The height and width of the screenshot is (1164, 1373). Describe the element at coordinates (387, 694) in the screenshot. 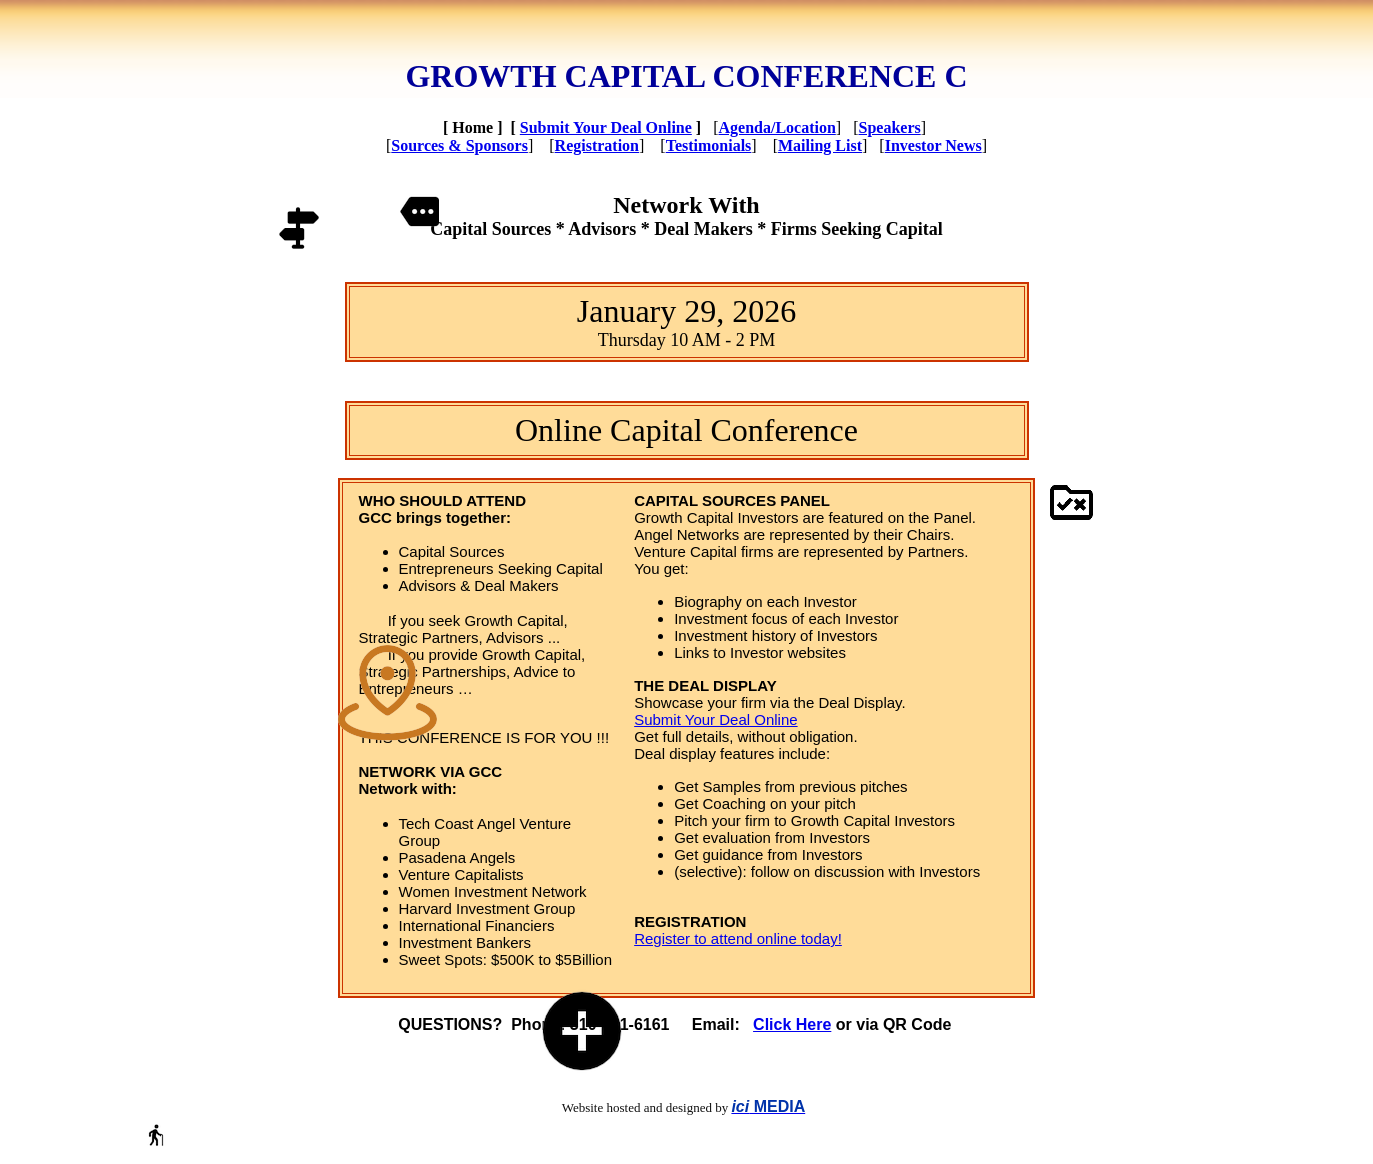

I see `view location area or region` at that location.